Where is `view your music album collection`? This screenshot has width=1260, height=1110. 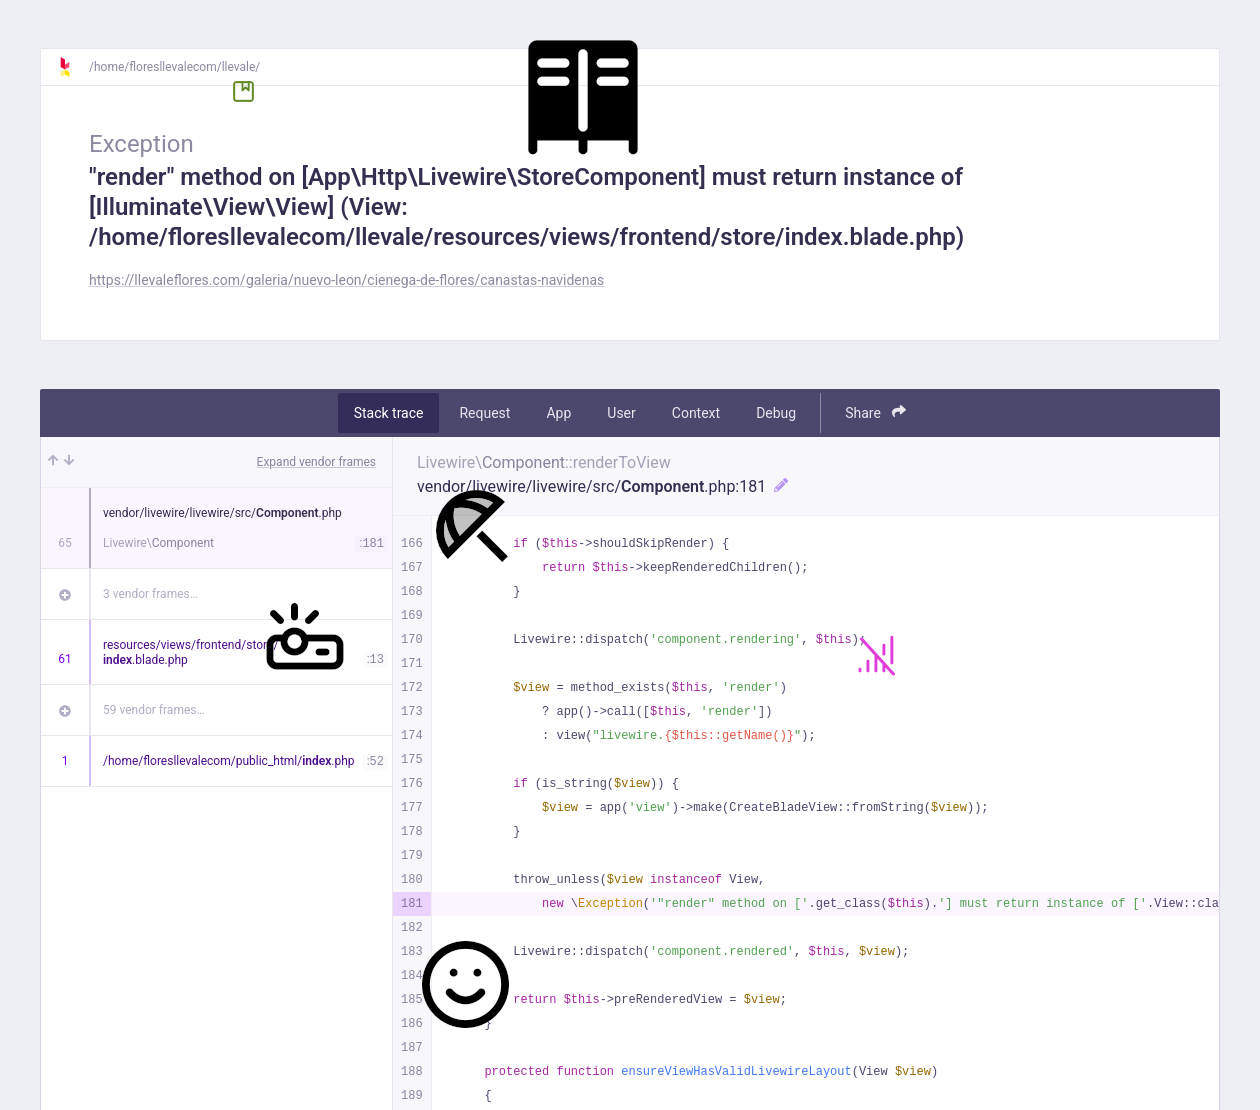 view your music album collection is located at coordinates (243, 91).